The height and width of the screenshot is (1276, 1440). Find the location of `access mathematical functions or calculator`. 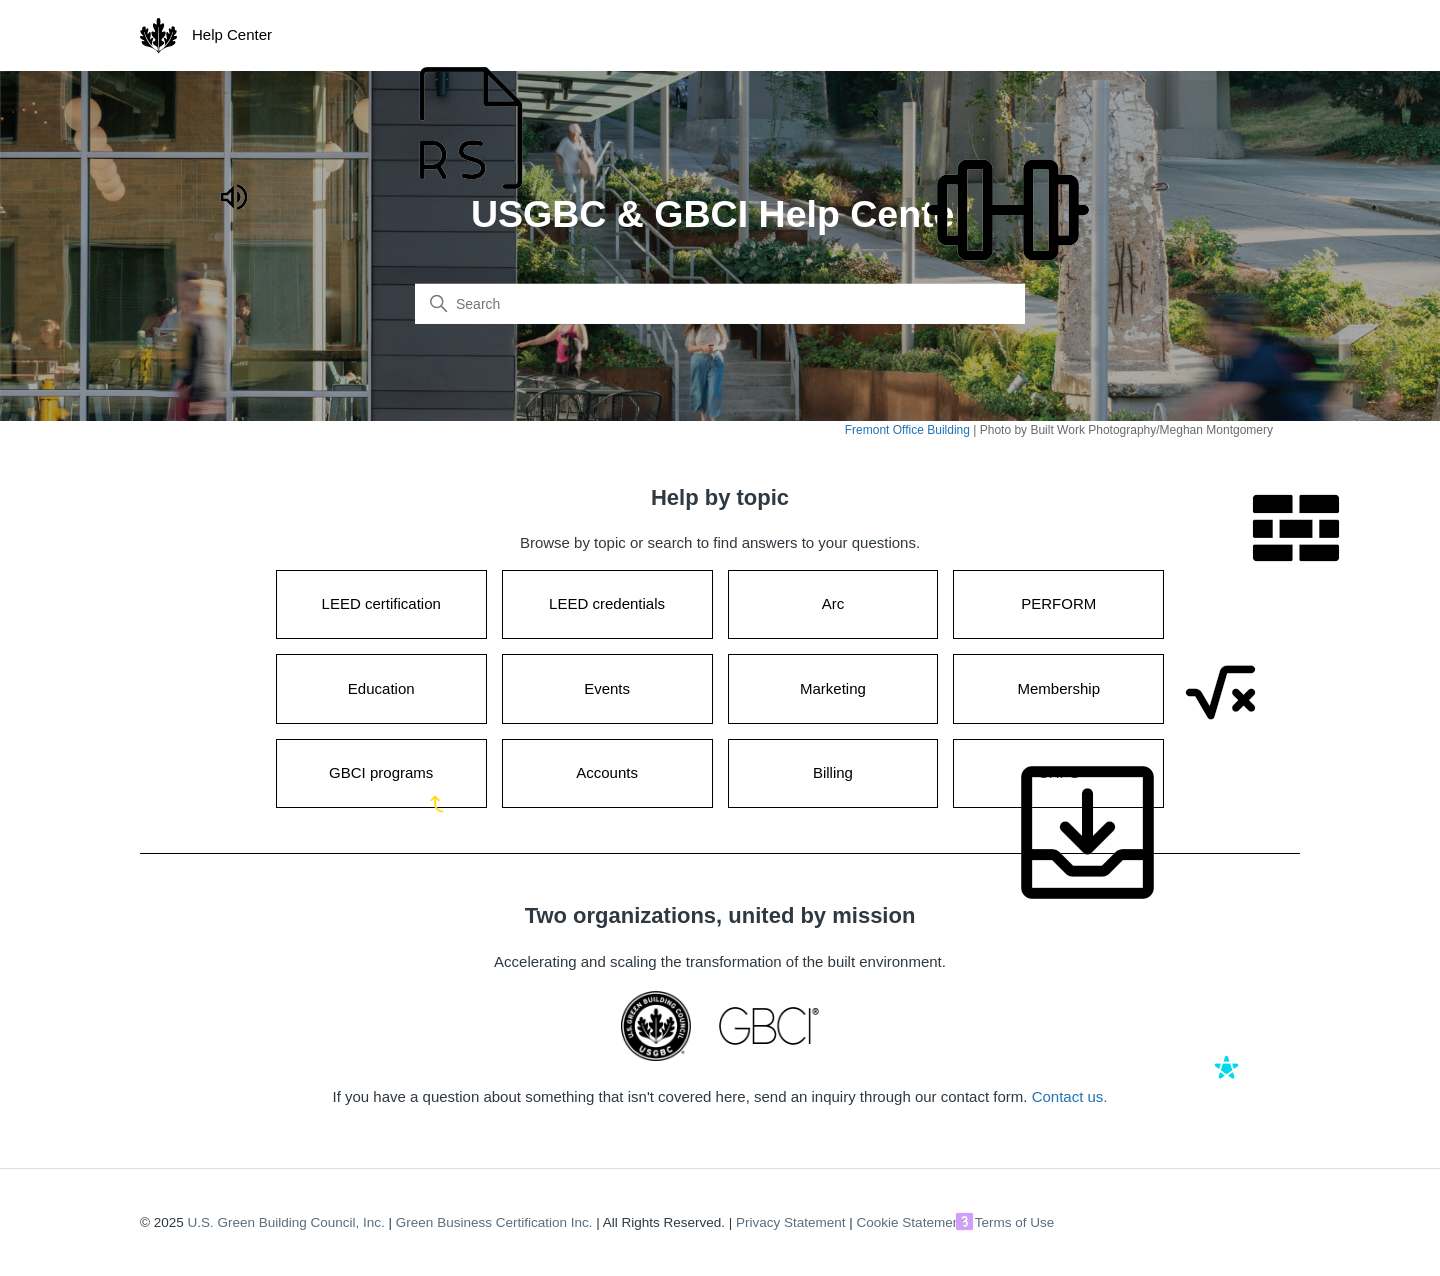

access mathematical functions or calculator is located at coordinates (1220, 692).